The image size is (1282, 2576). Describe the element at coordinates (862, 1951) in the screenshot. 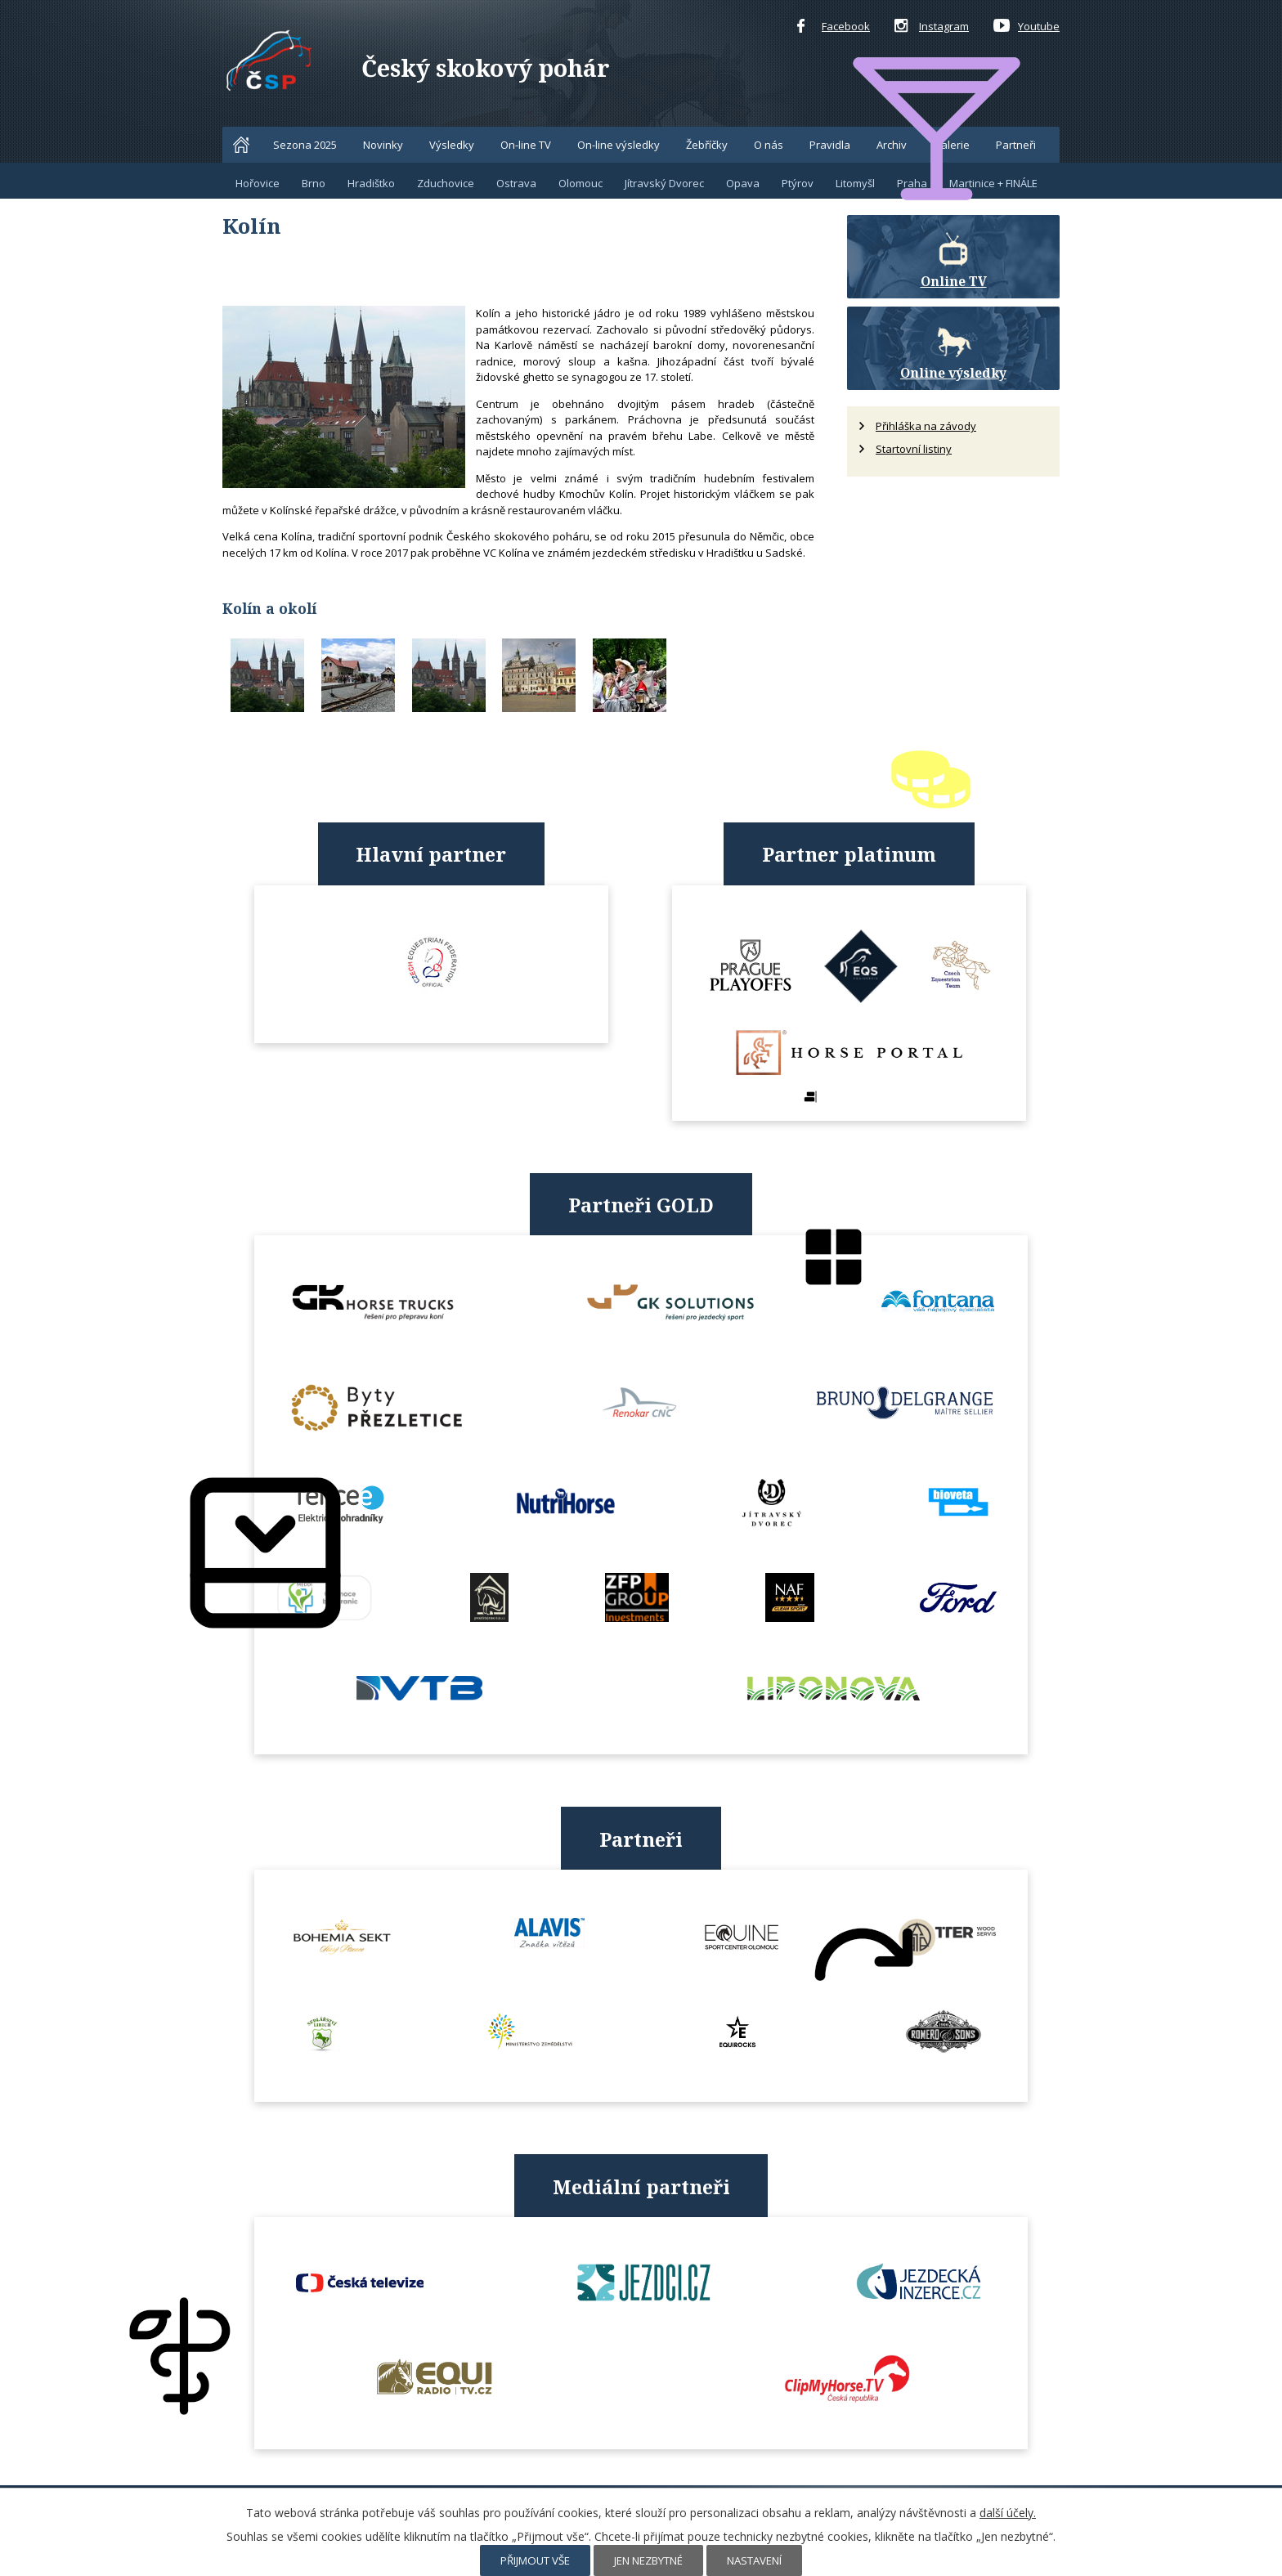

I see `redo an action` at that location.